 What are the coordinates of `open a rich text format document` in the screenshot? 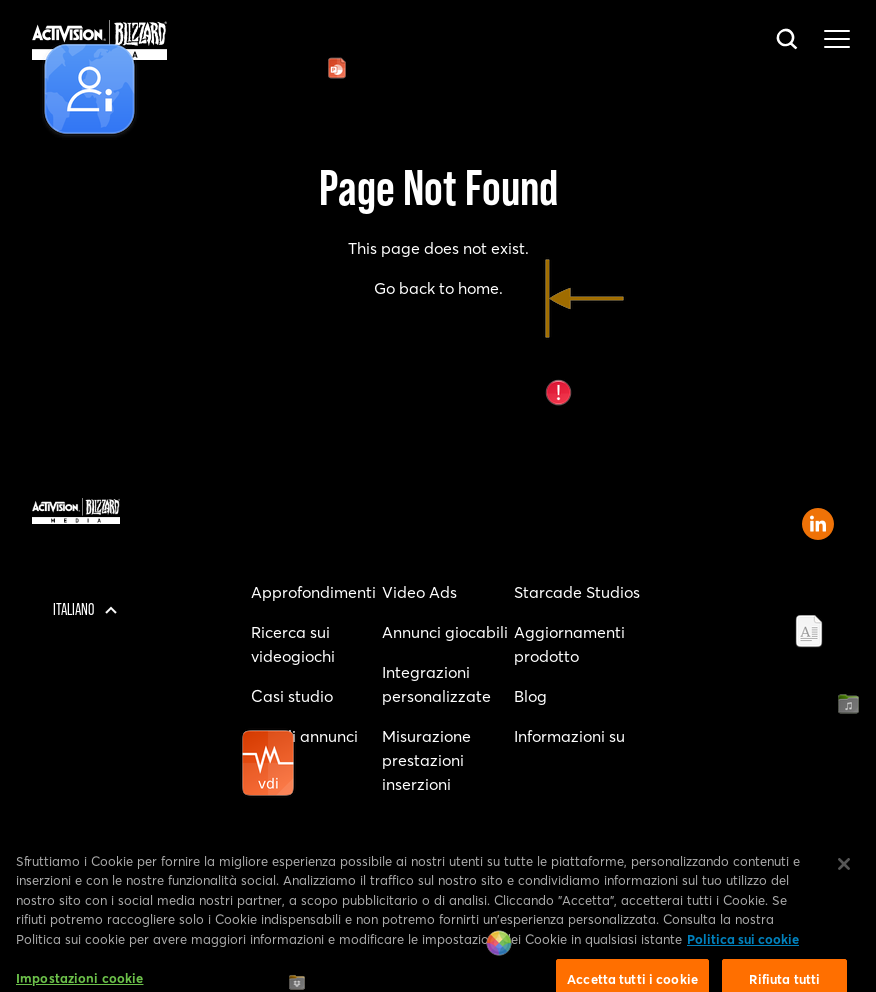 It's located at (809, 631).